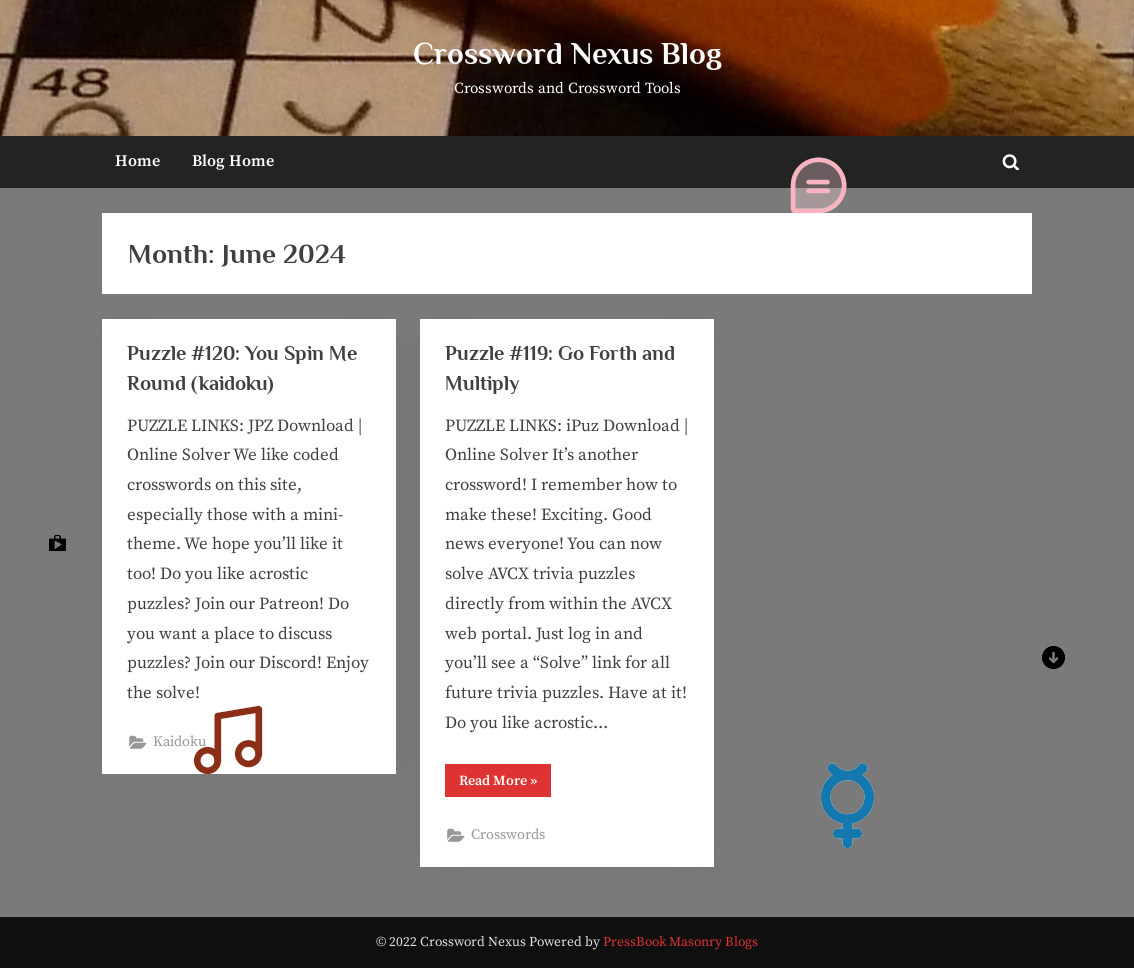  What do you see at coordinates (847, 804) in the screenshot?
I see `indicates mercury as a planetary or astrological symbol` at bounding box center [847, 804].